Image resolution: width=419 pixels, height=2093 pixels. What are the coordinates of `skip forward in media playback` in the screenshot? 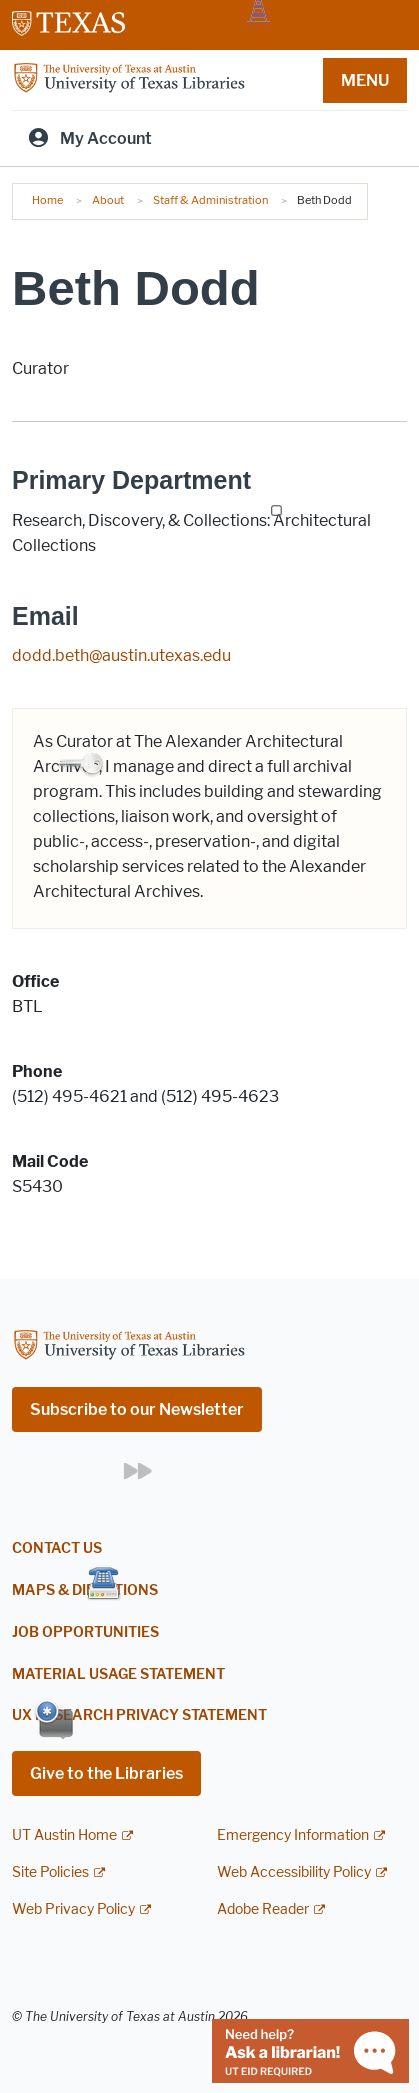 It's located at (138, 1471).